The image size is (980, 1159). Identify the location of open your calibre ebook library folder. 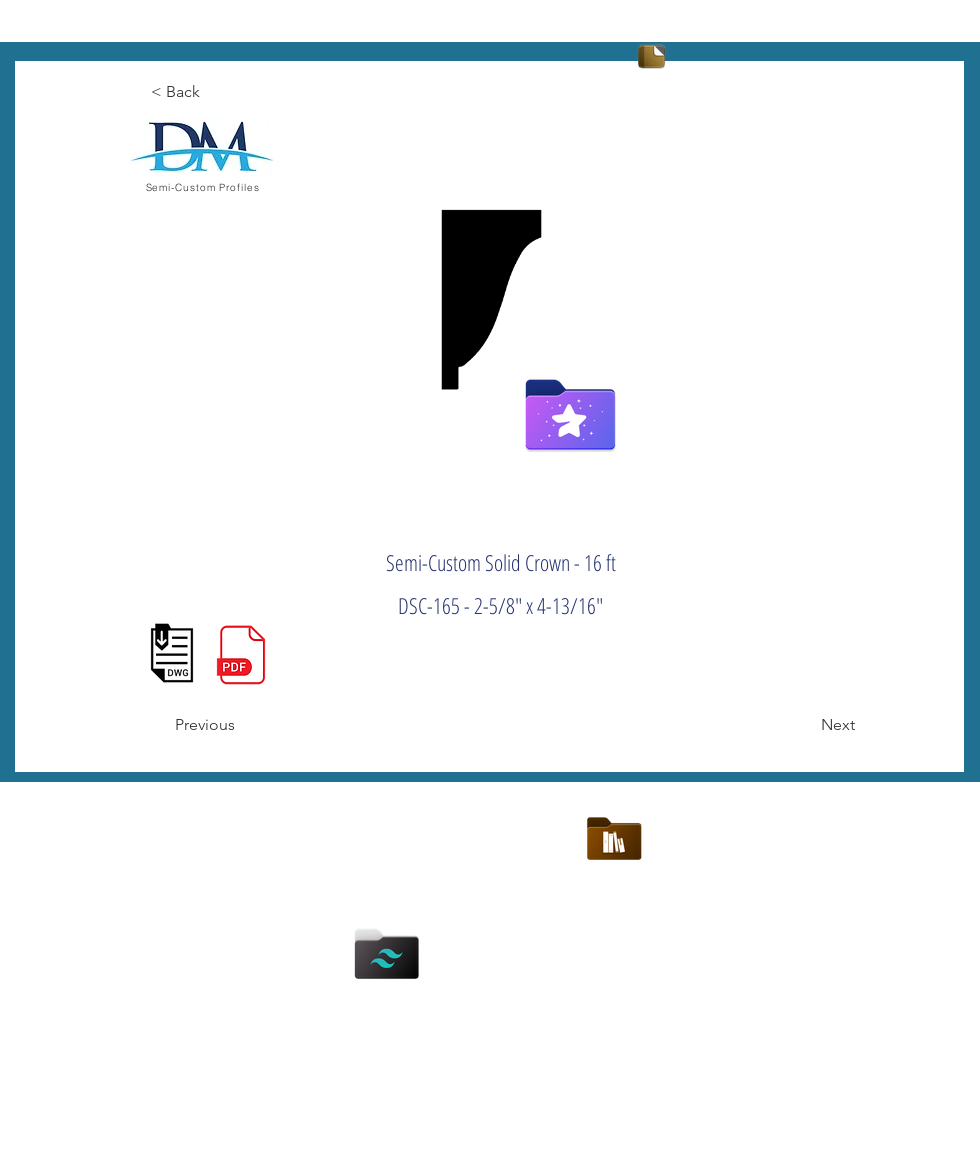
(614, 840).